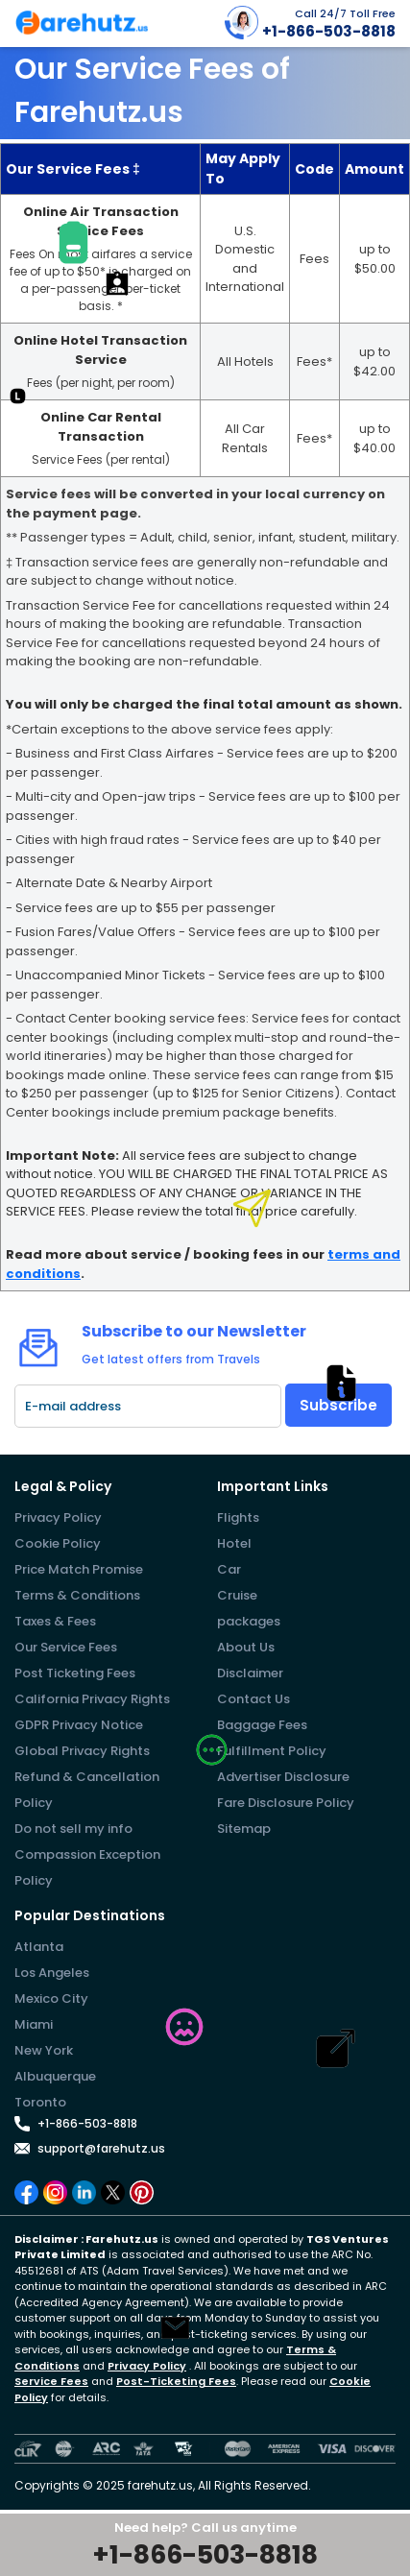 This screenshot has width=410, height=2576. What do you see at coordinates (175, 2327) in the screenshot?
I see `open your email inbox` at bounding box center [175, 2327].